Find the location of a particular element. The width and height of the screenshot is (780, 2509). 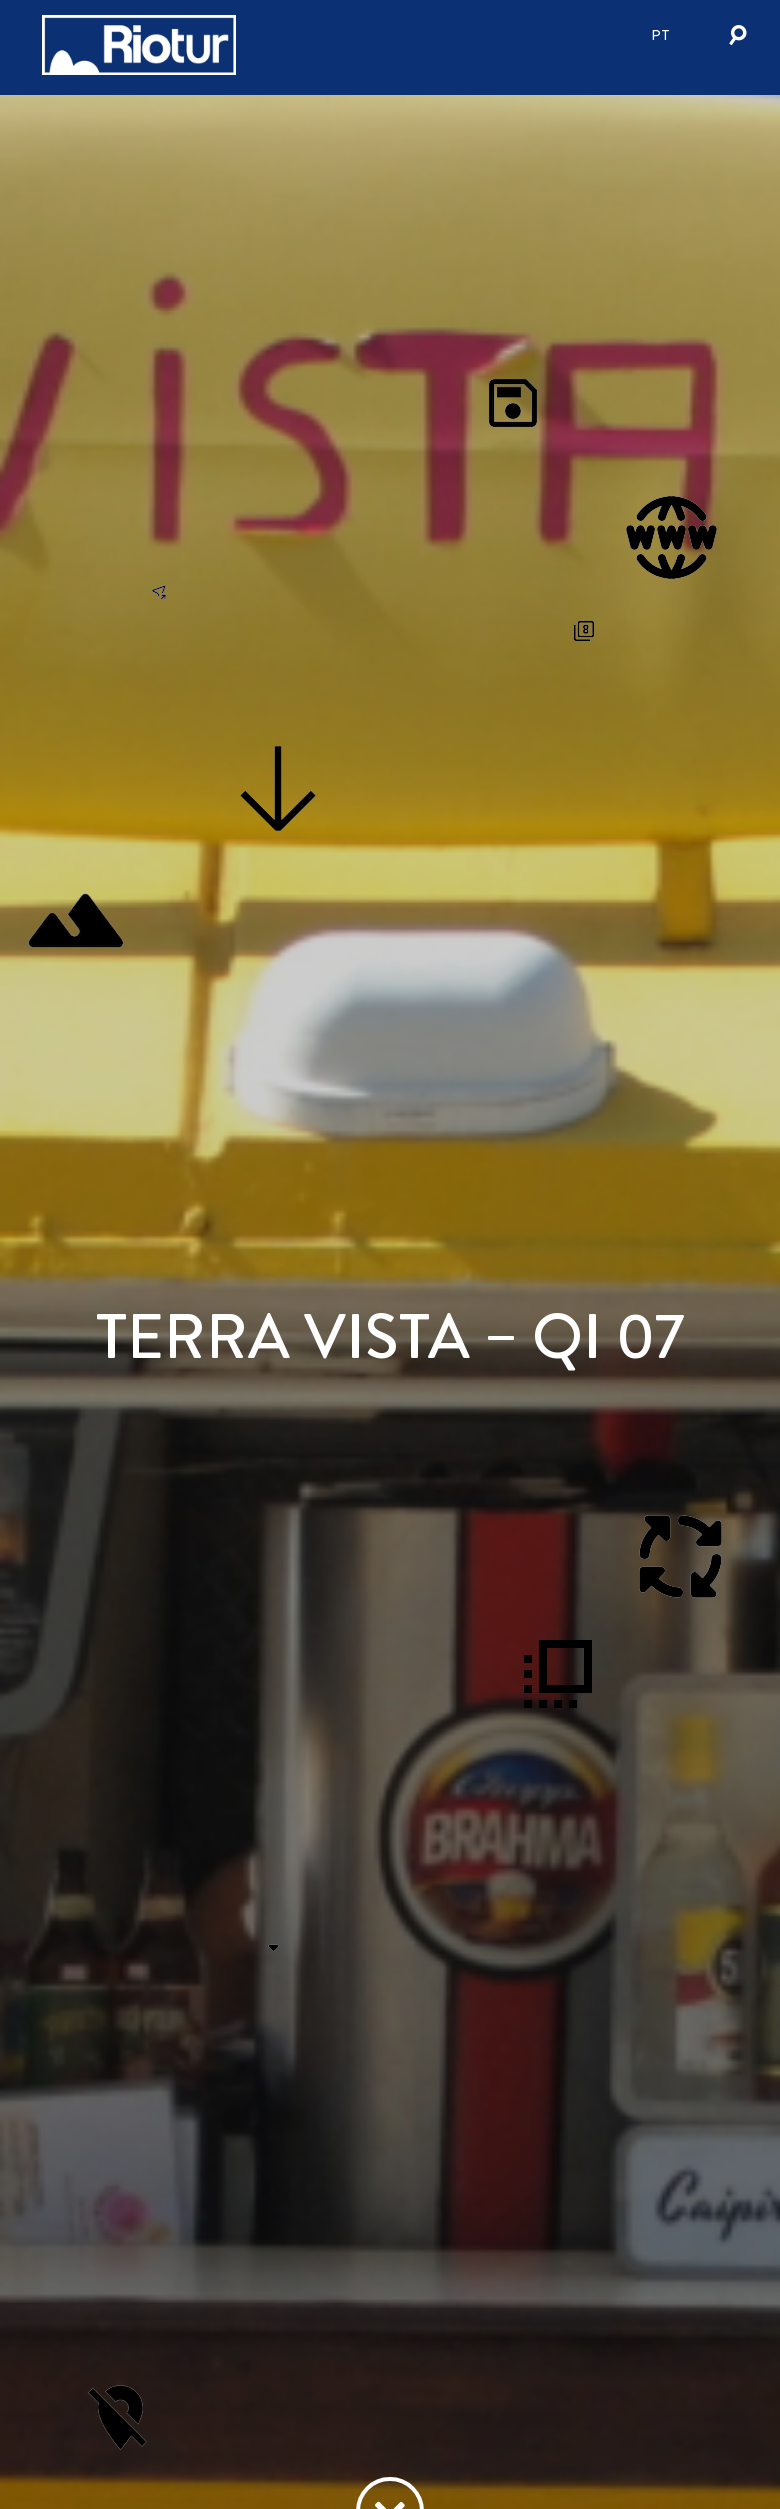

refresh or reload content is located at coordinates (680, 1556).